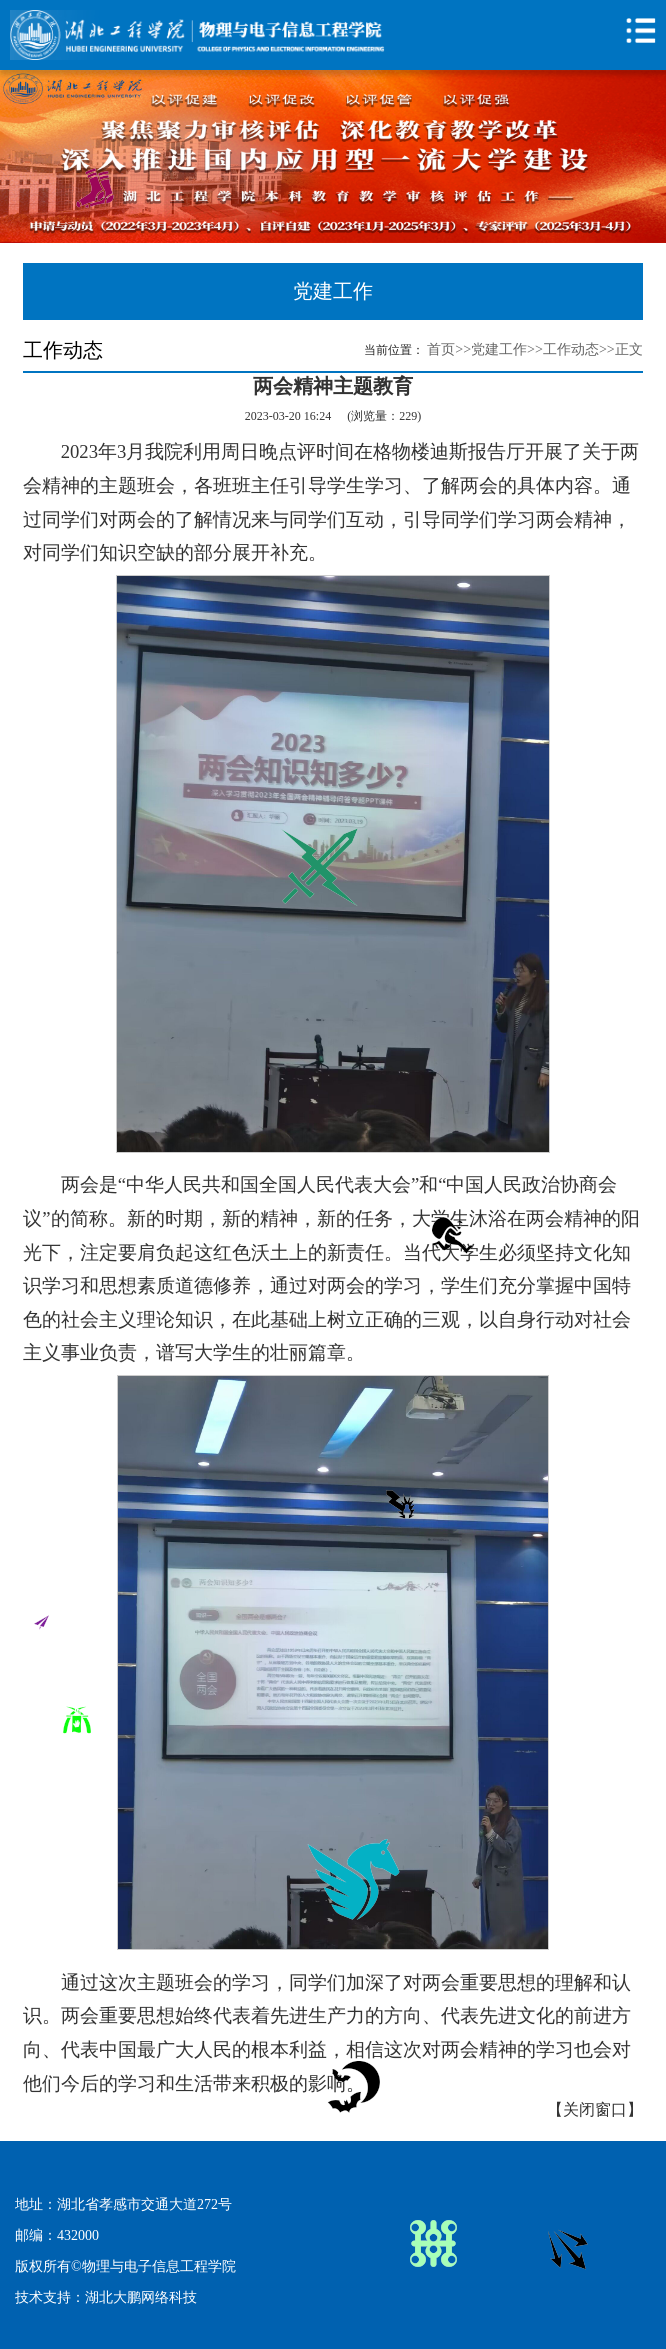 The image size is (666, 2349). I want to click on mythical creature or fantasy game element, so click(353, 1879).